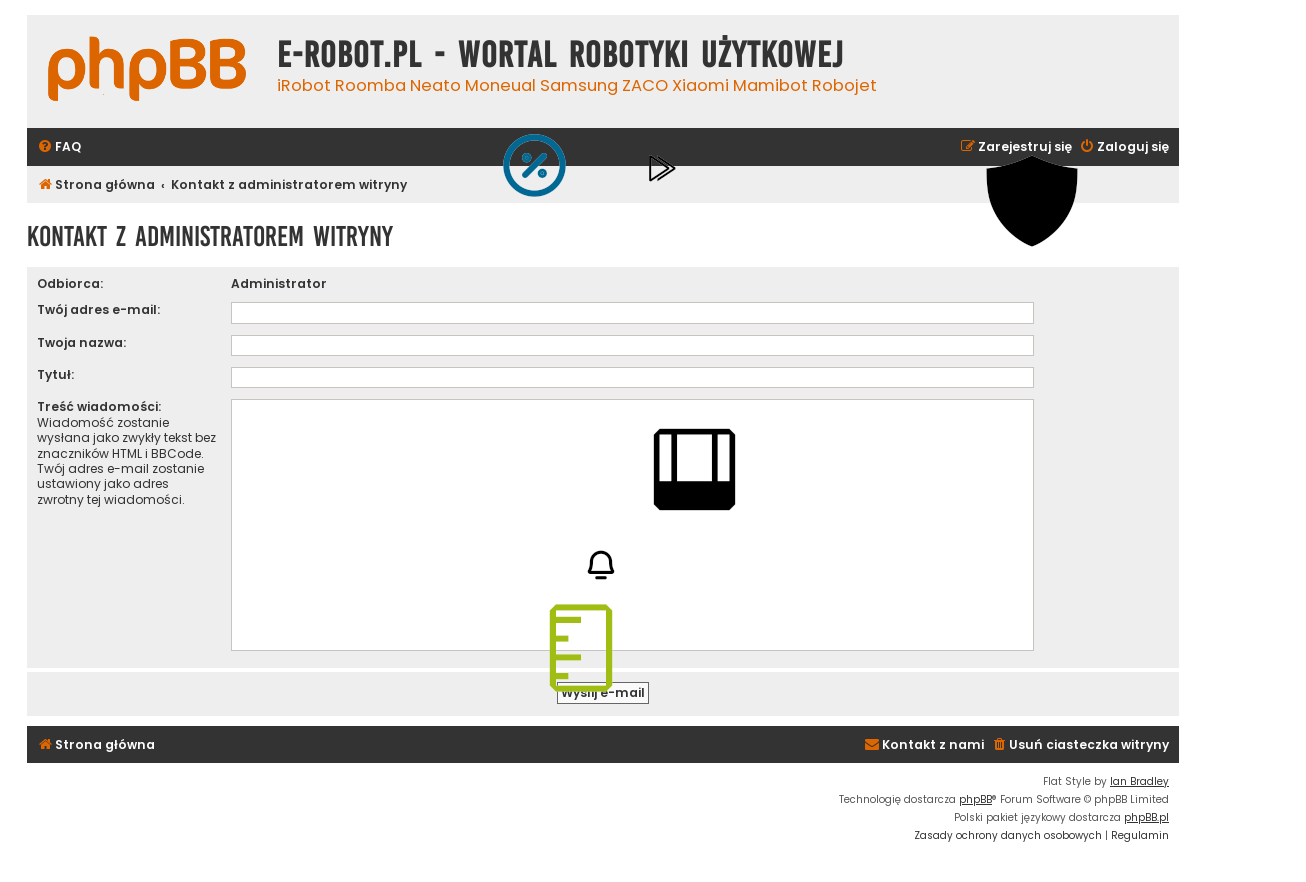 Image resolution: width=1306 pixels, height=882 pixels. What do you see at coordinates (694, 469) in the screenshot?
I see `toggle justified panel layout` at bounding box center [694, 469].